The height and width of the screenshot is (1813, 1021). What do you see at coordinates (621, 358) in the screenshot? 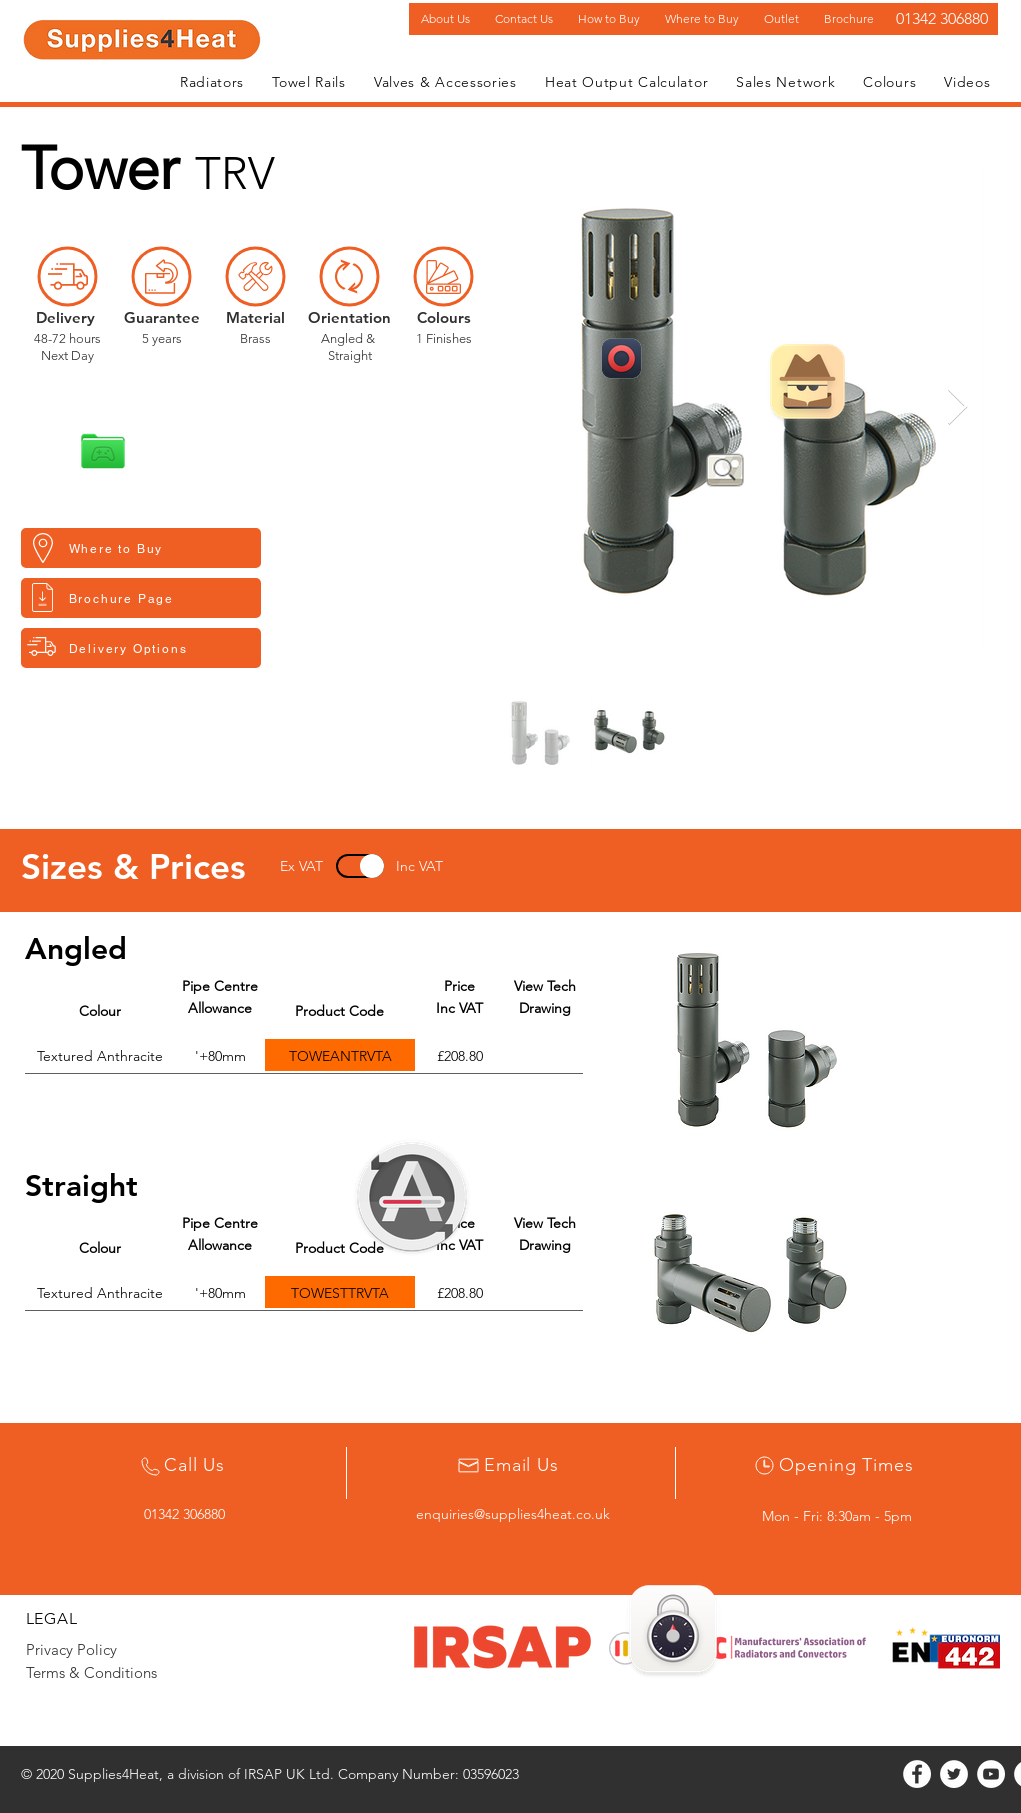
I see `open pomotroid pomodoro timer app` at bounding box center [621, 358].